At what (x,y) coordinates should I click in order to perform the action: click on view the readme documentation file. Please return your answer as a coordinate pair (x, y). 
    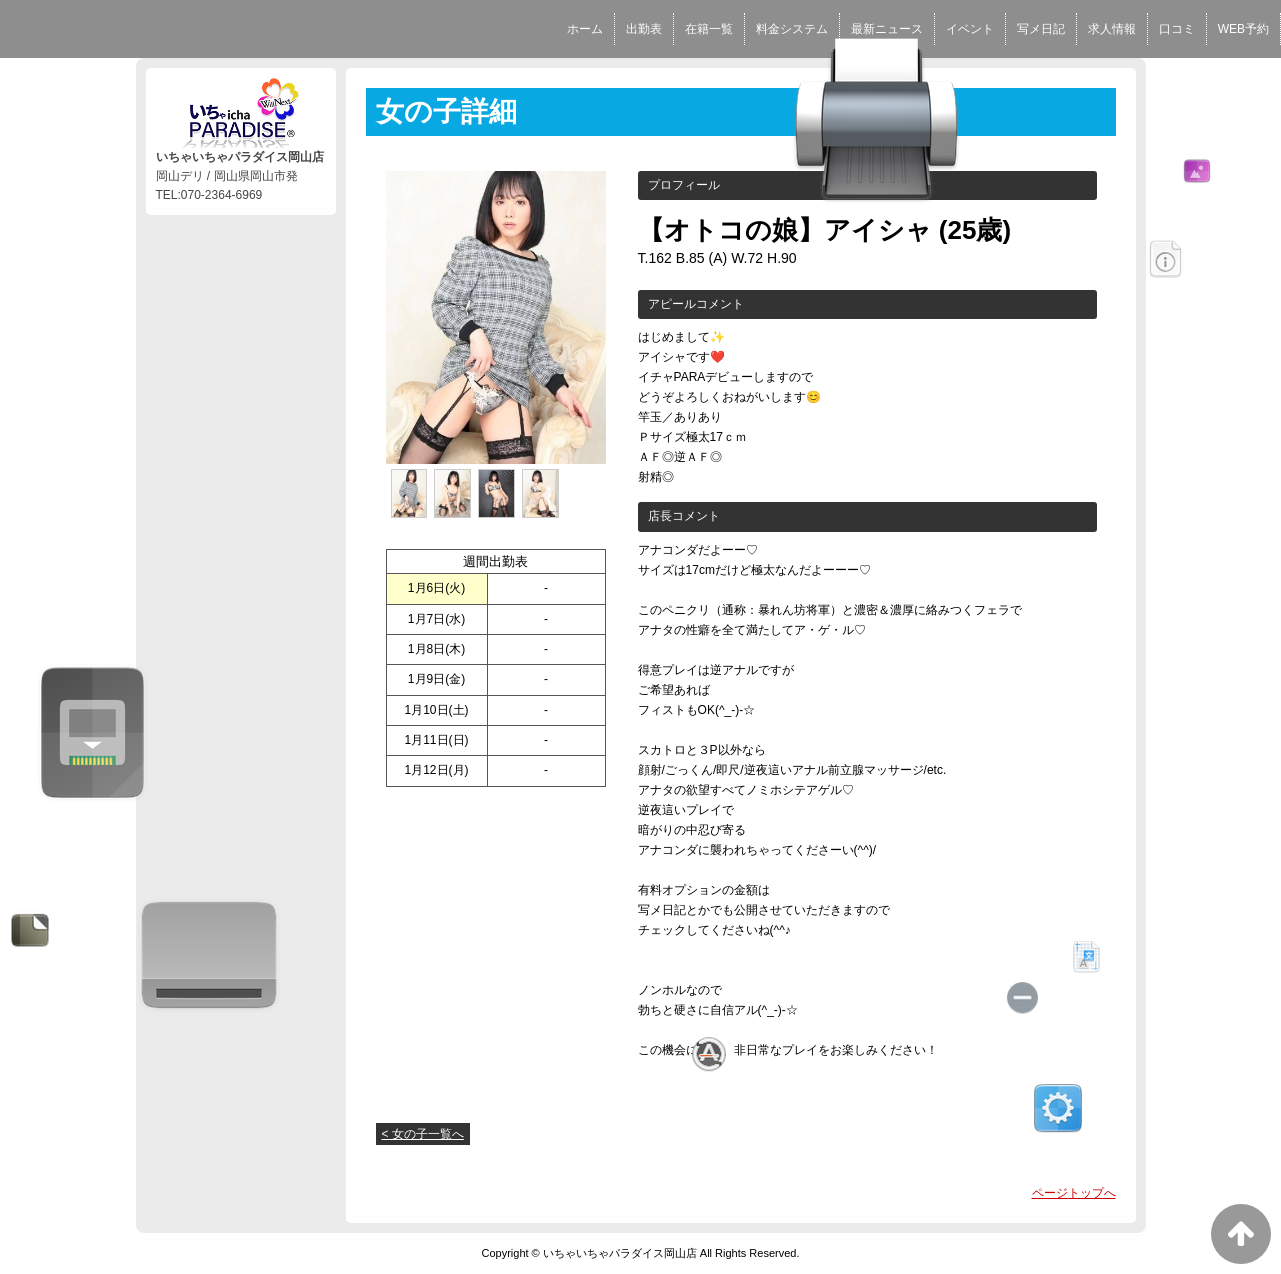
    Looking at the image, I should click on (1165, 258).